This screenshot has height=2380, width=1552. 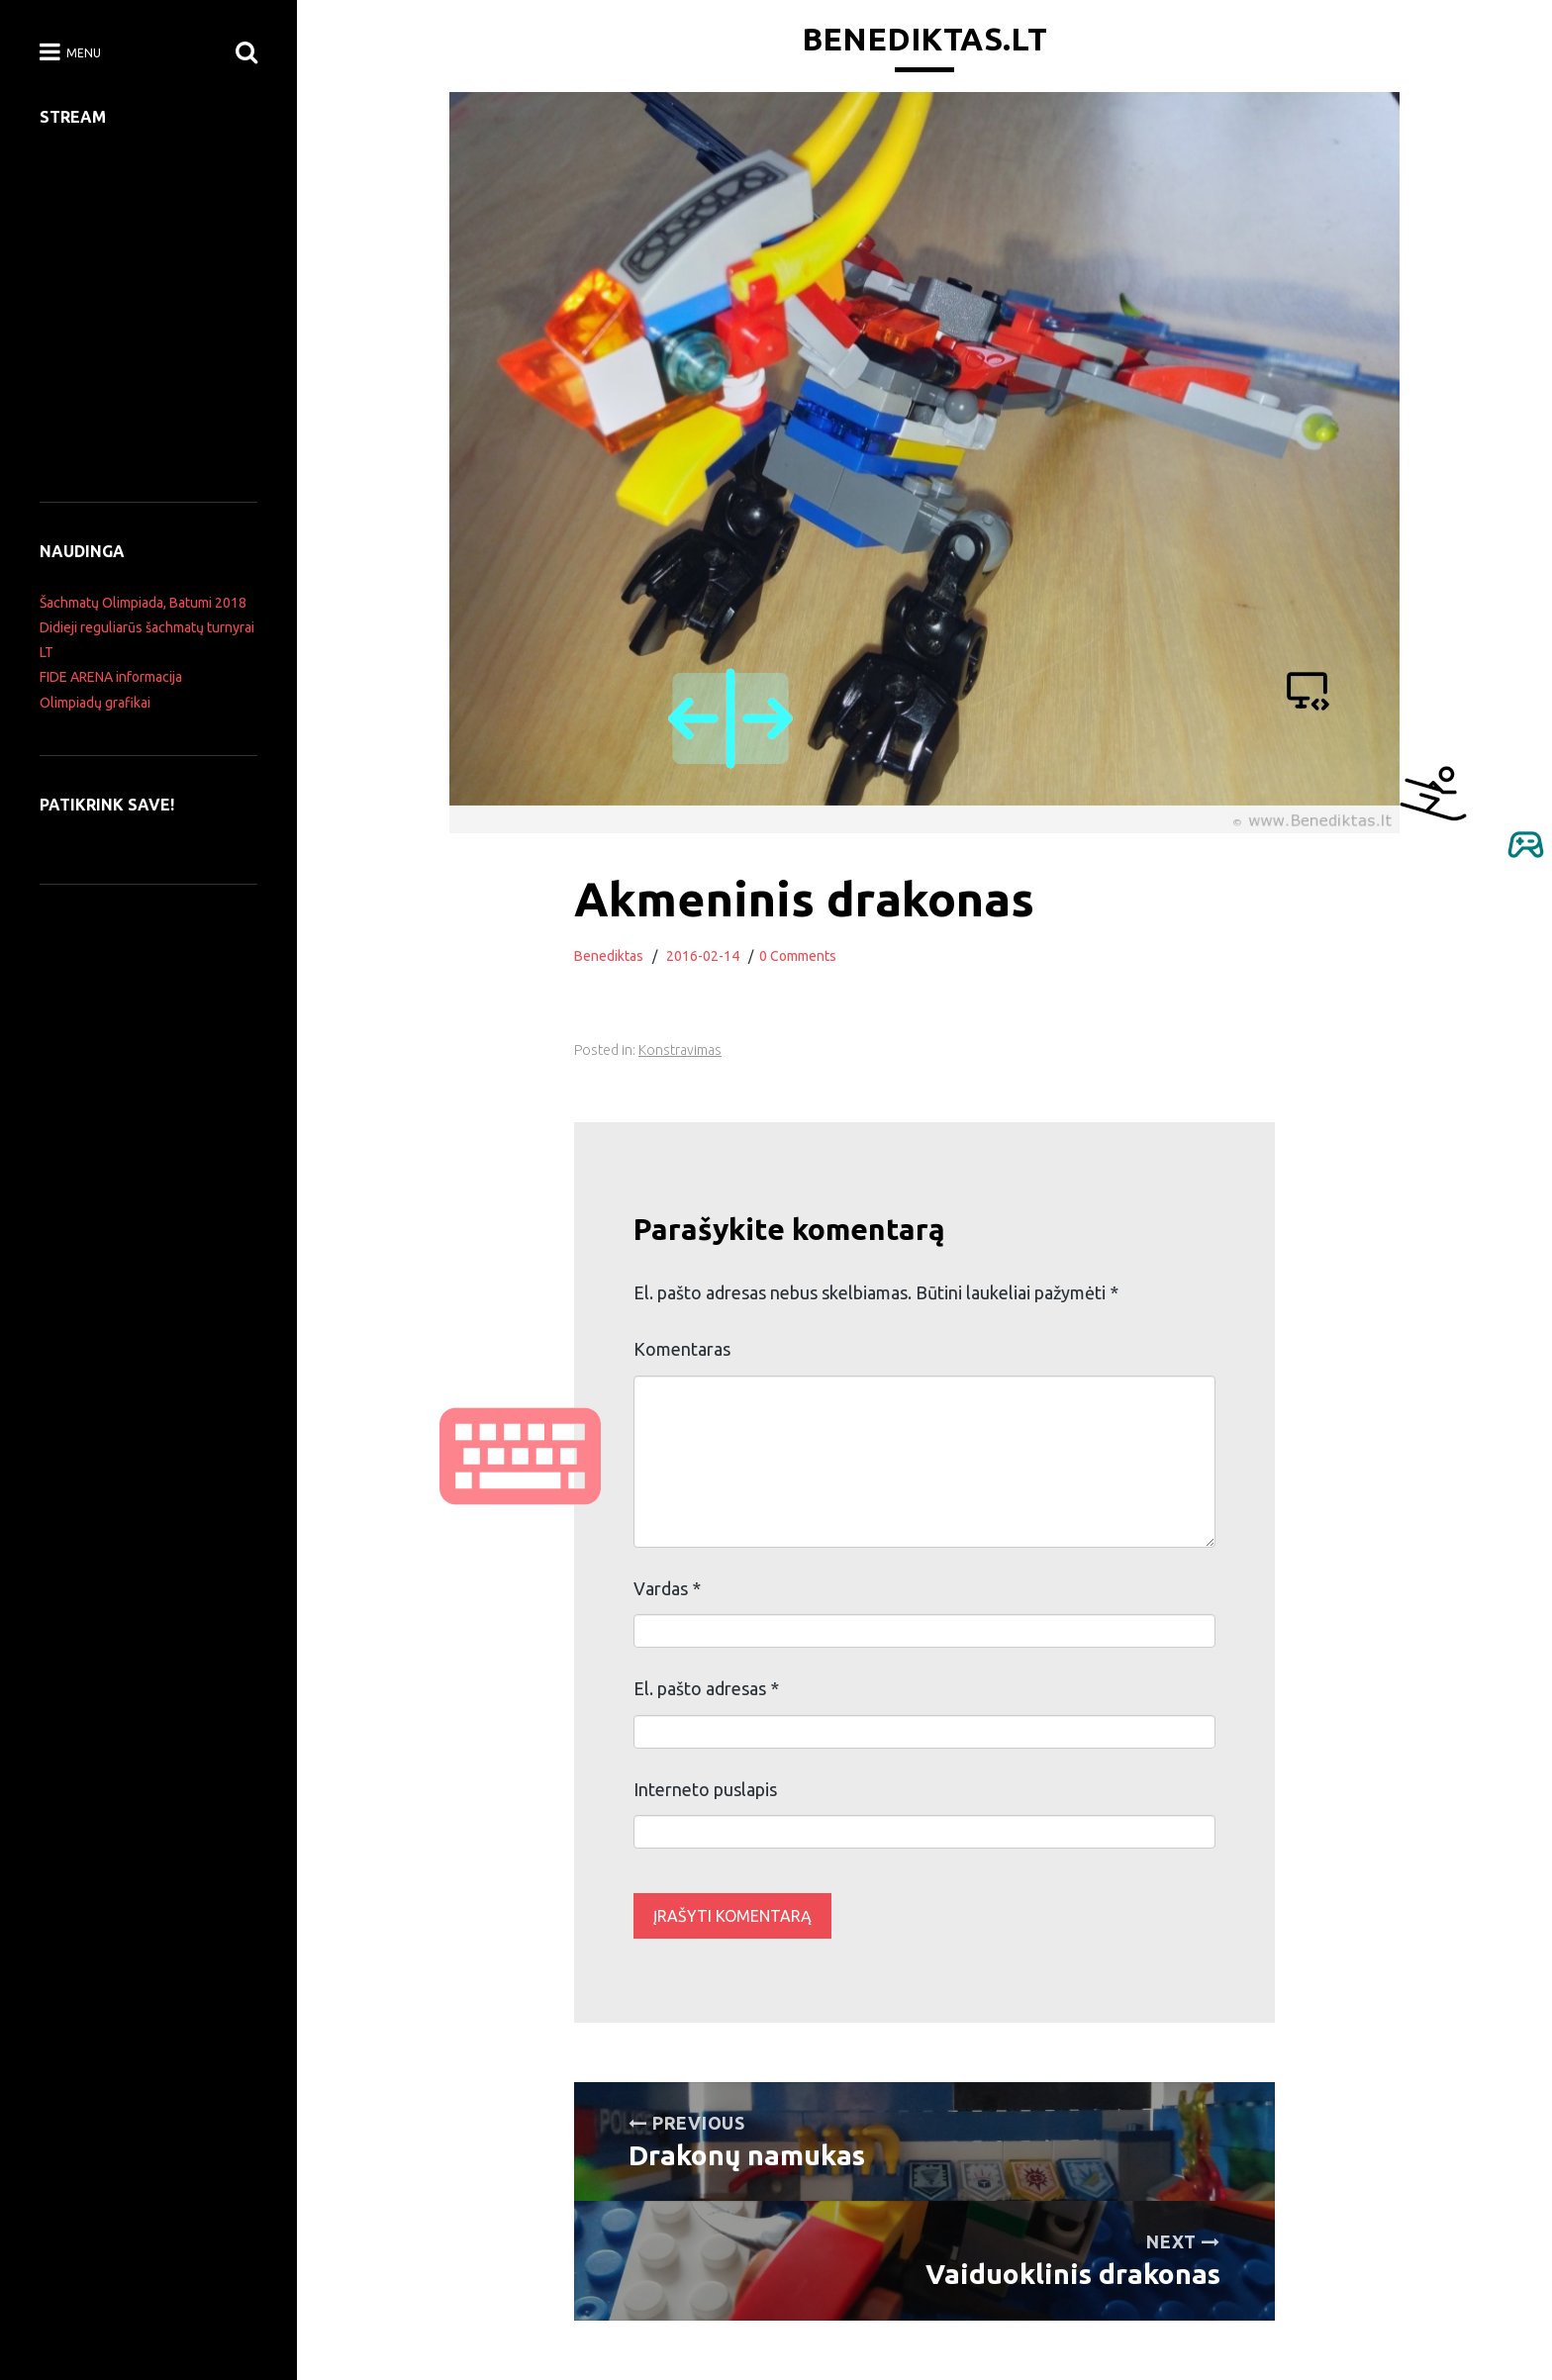 I want to click on open games or gaming section, so click(x=1525, y=844).